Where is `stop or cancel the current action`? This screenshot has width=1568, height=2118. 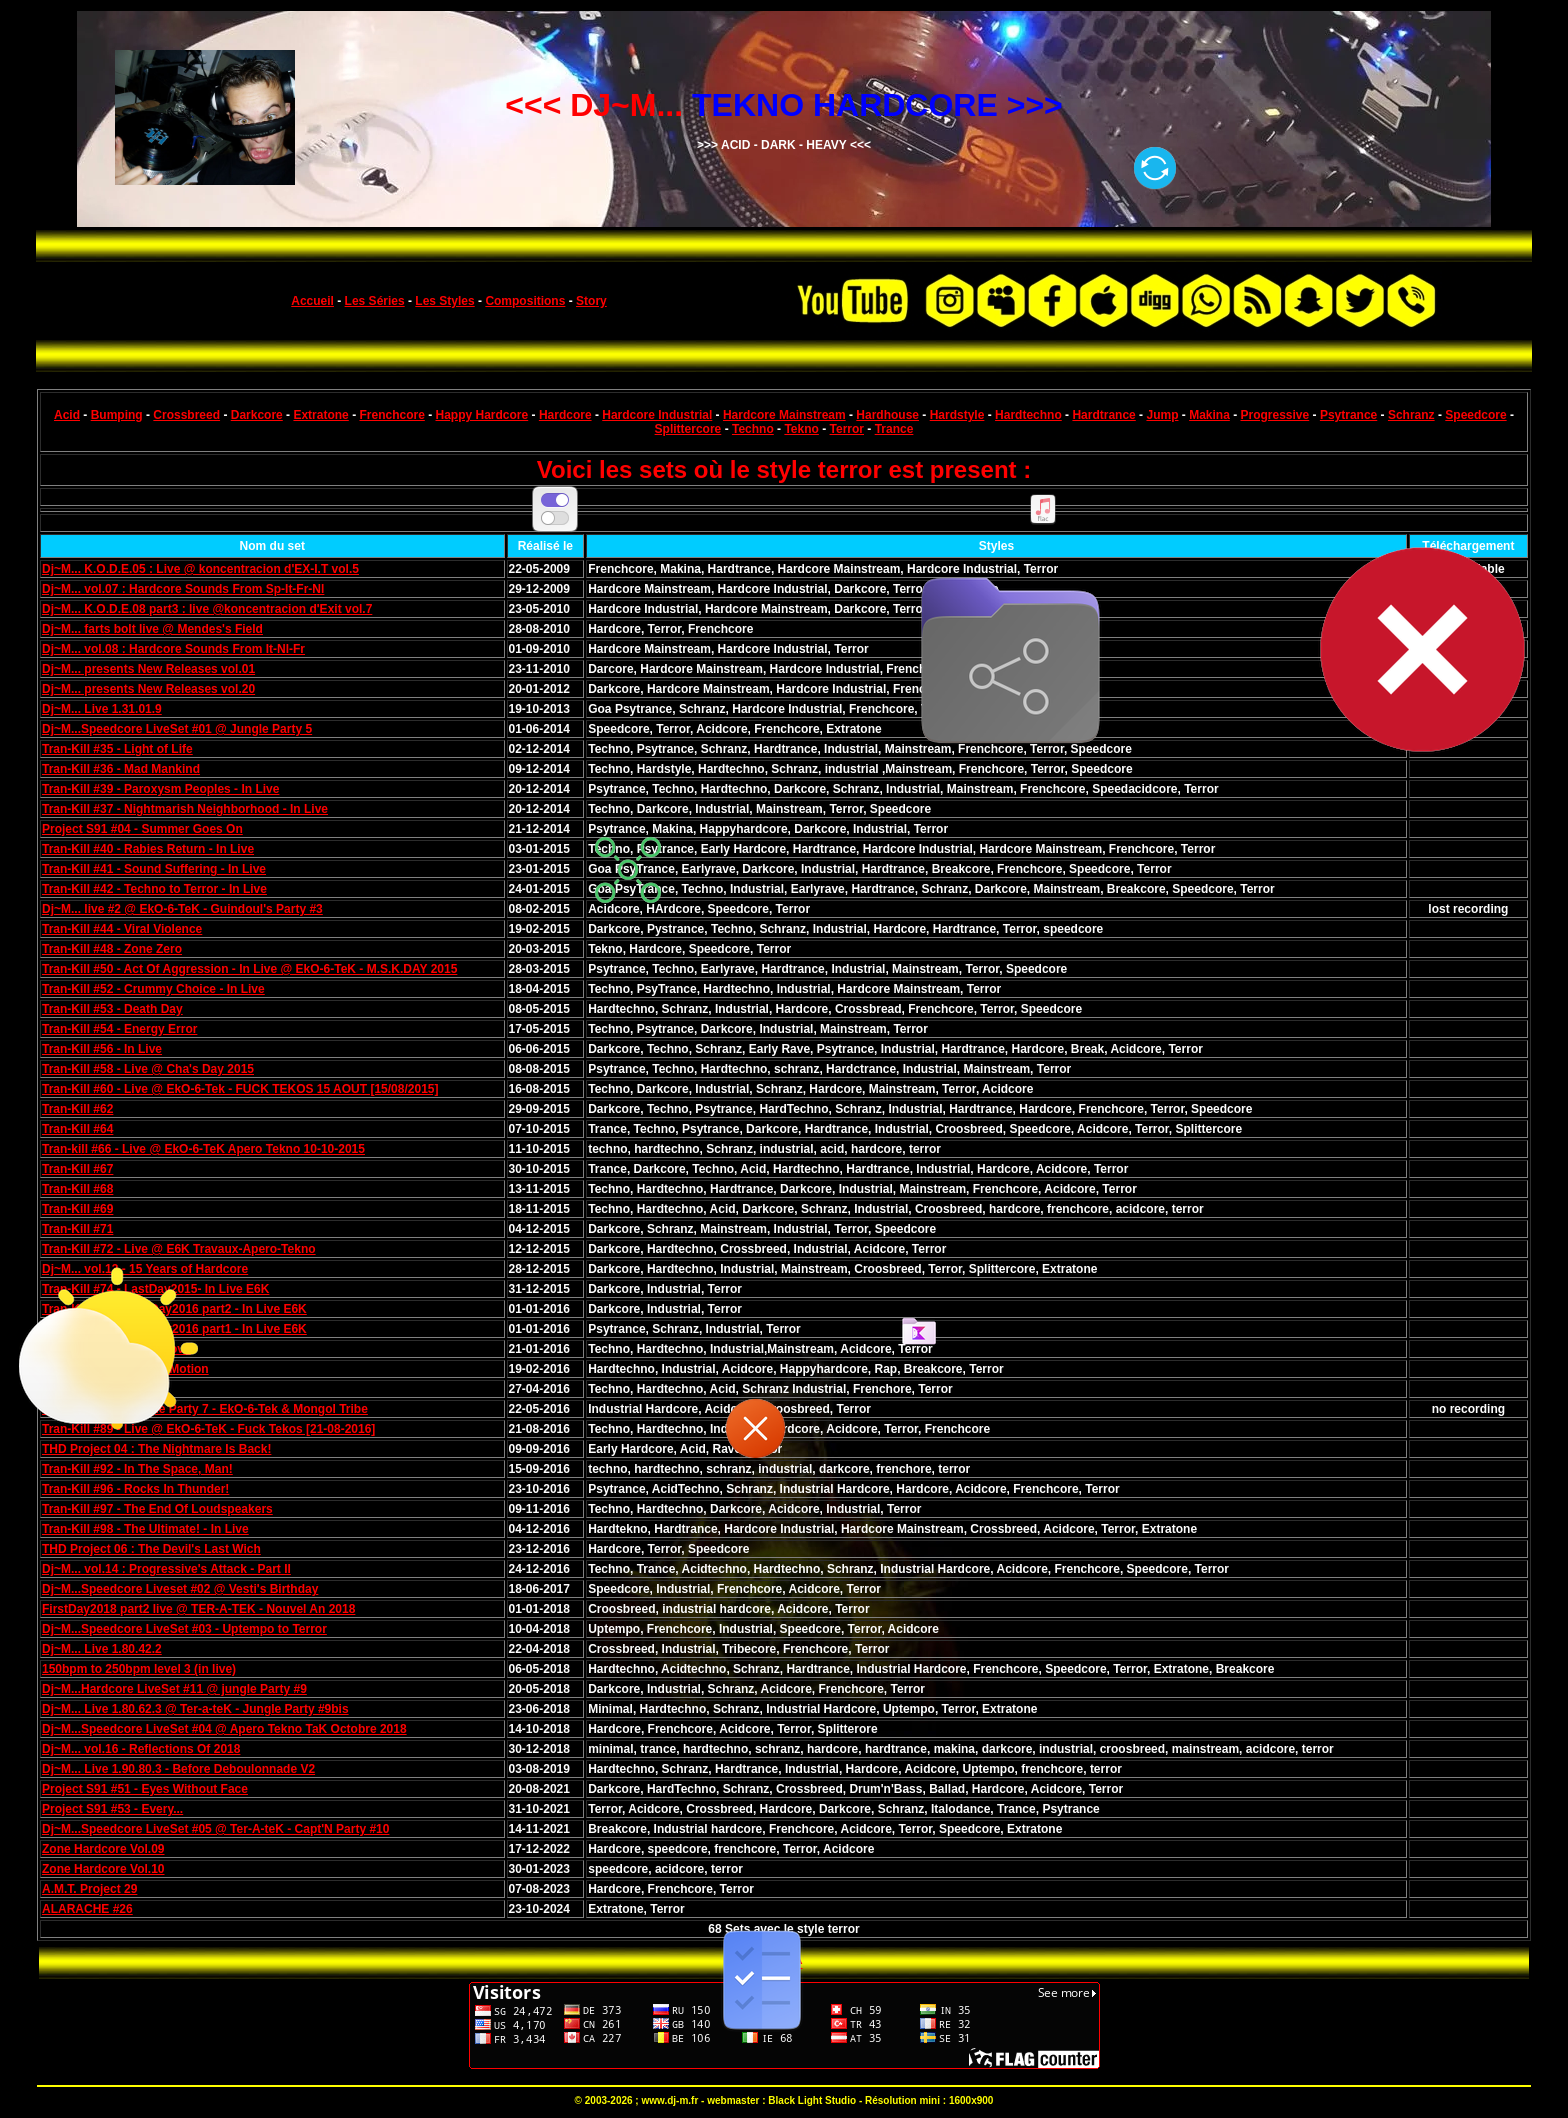 stop or cancel the current action is located at coordinates (1422, 649).